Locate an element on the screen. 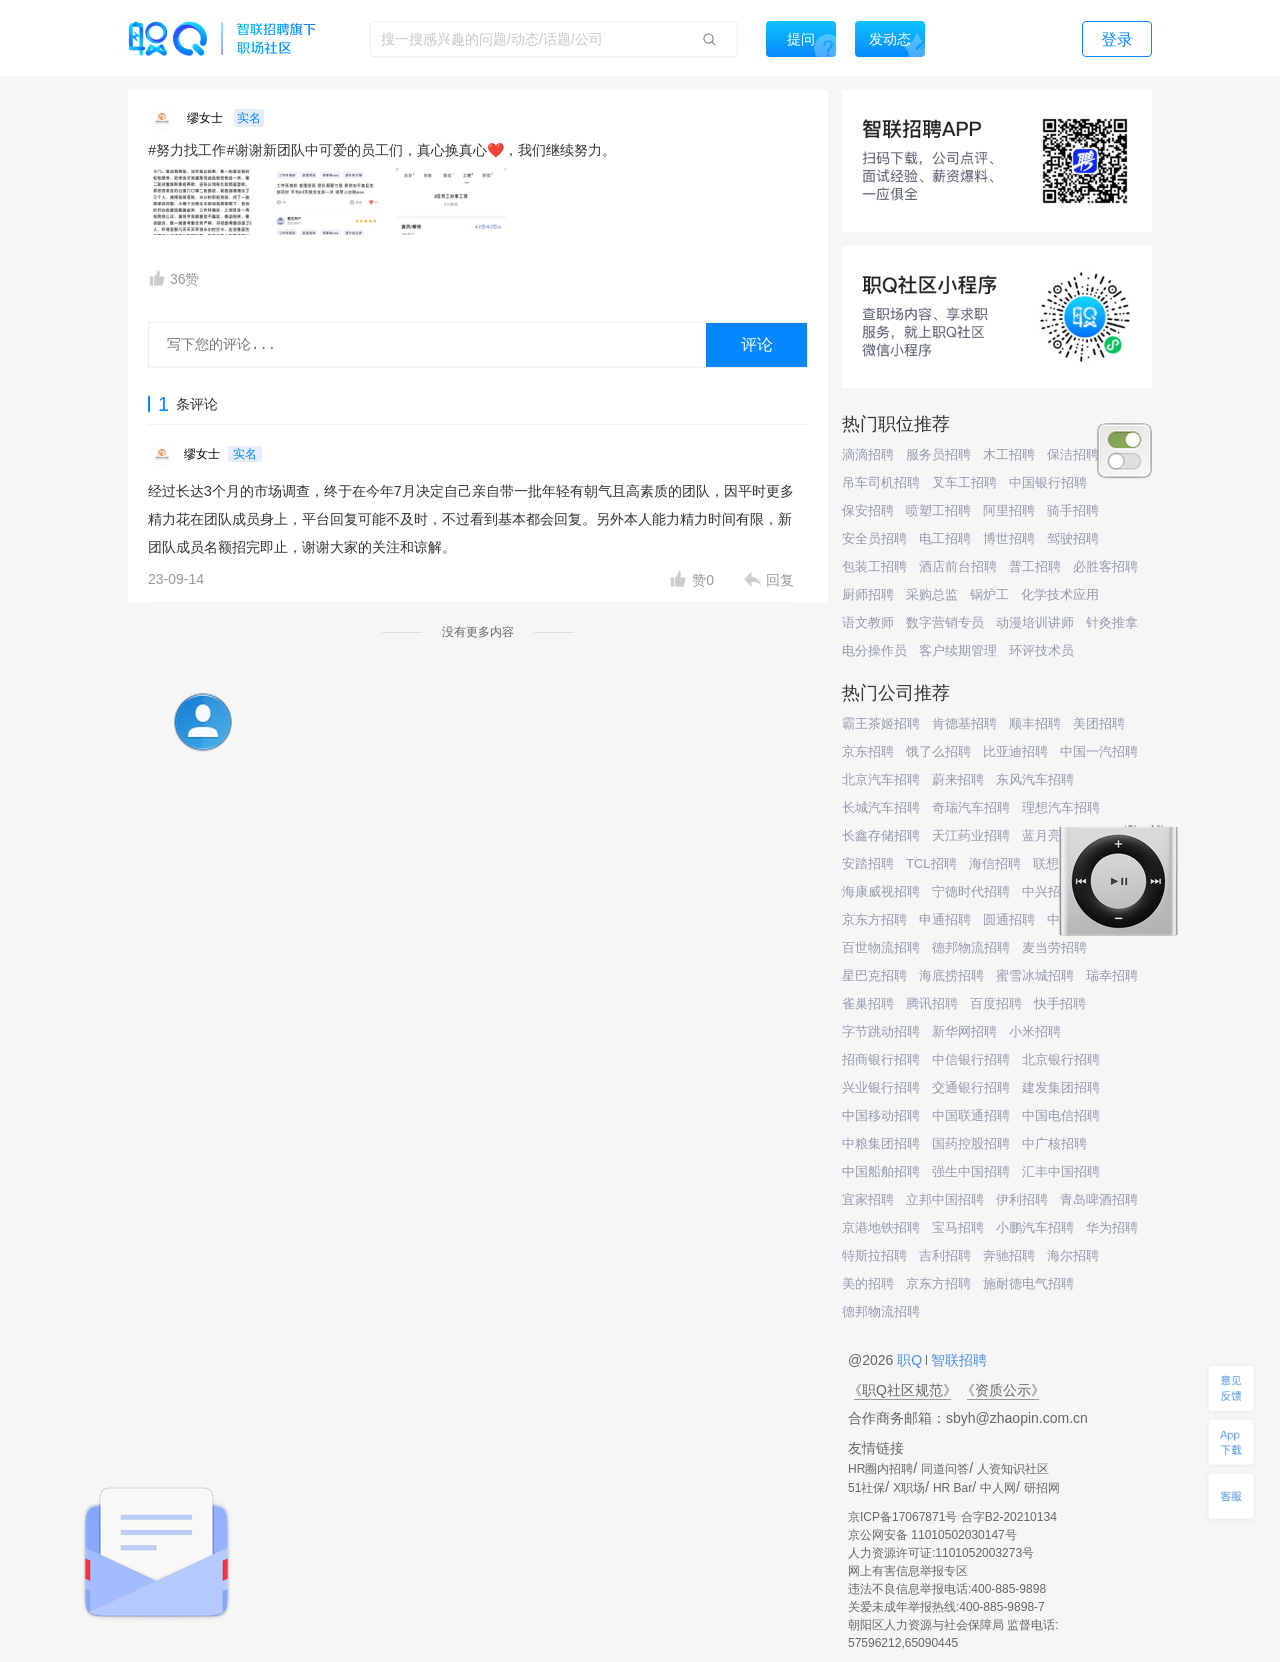  iPod shuffle device icon is located at coordinates (1118, 880).